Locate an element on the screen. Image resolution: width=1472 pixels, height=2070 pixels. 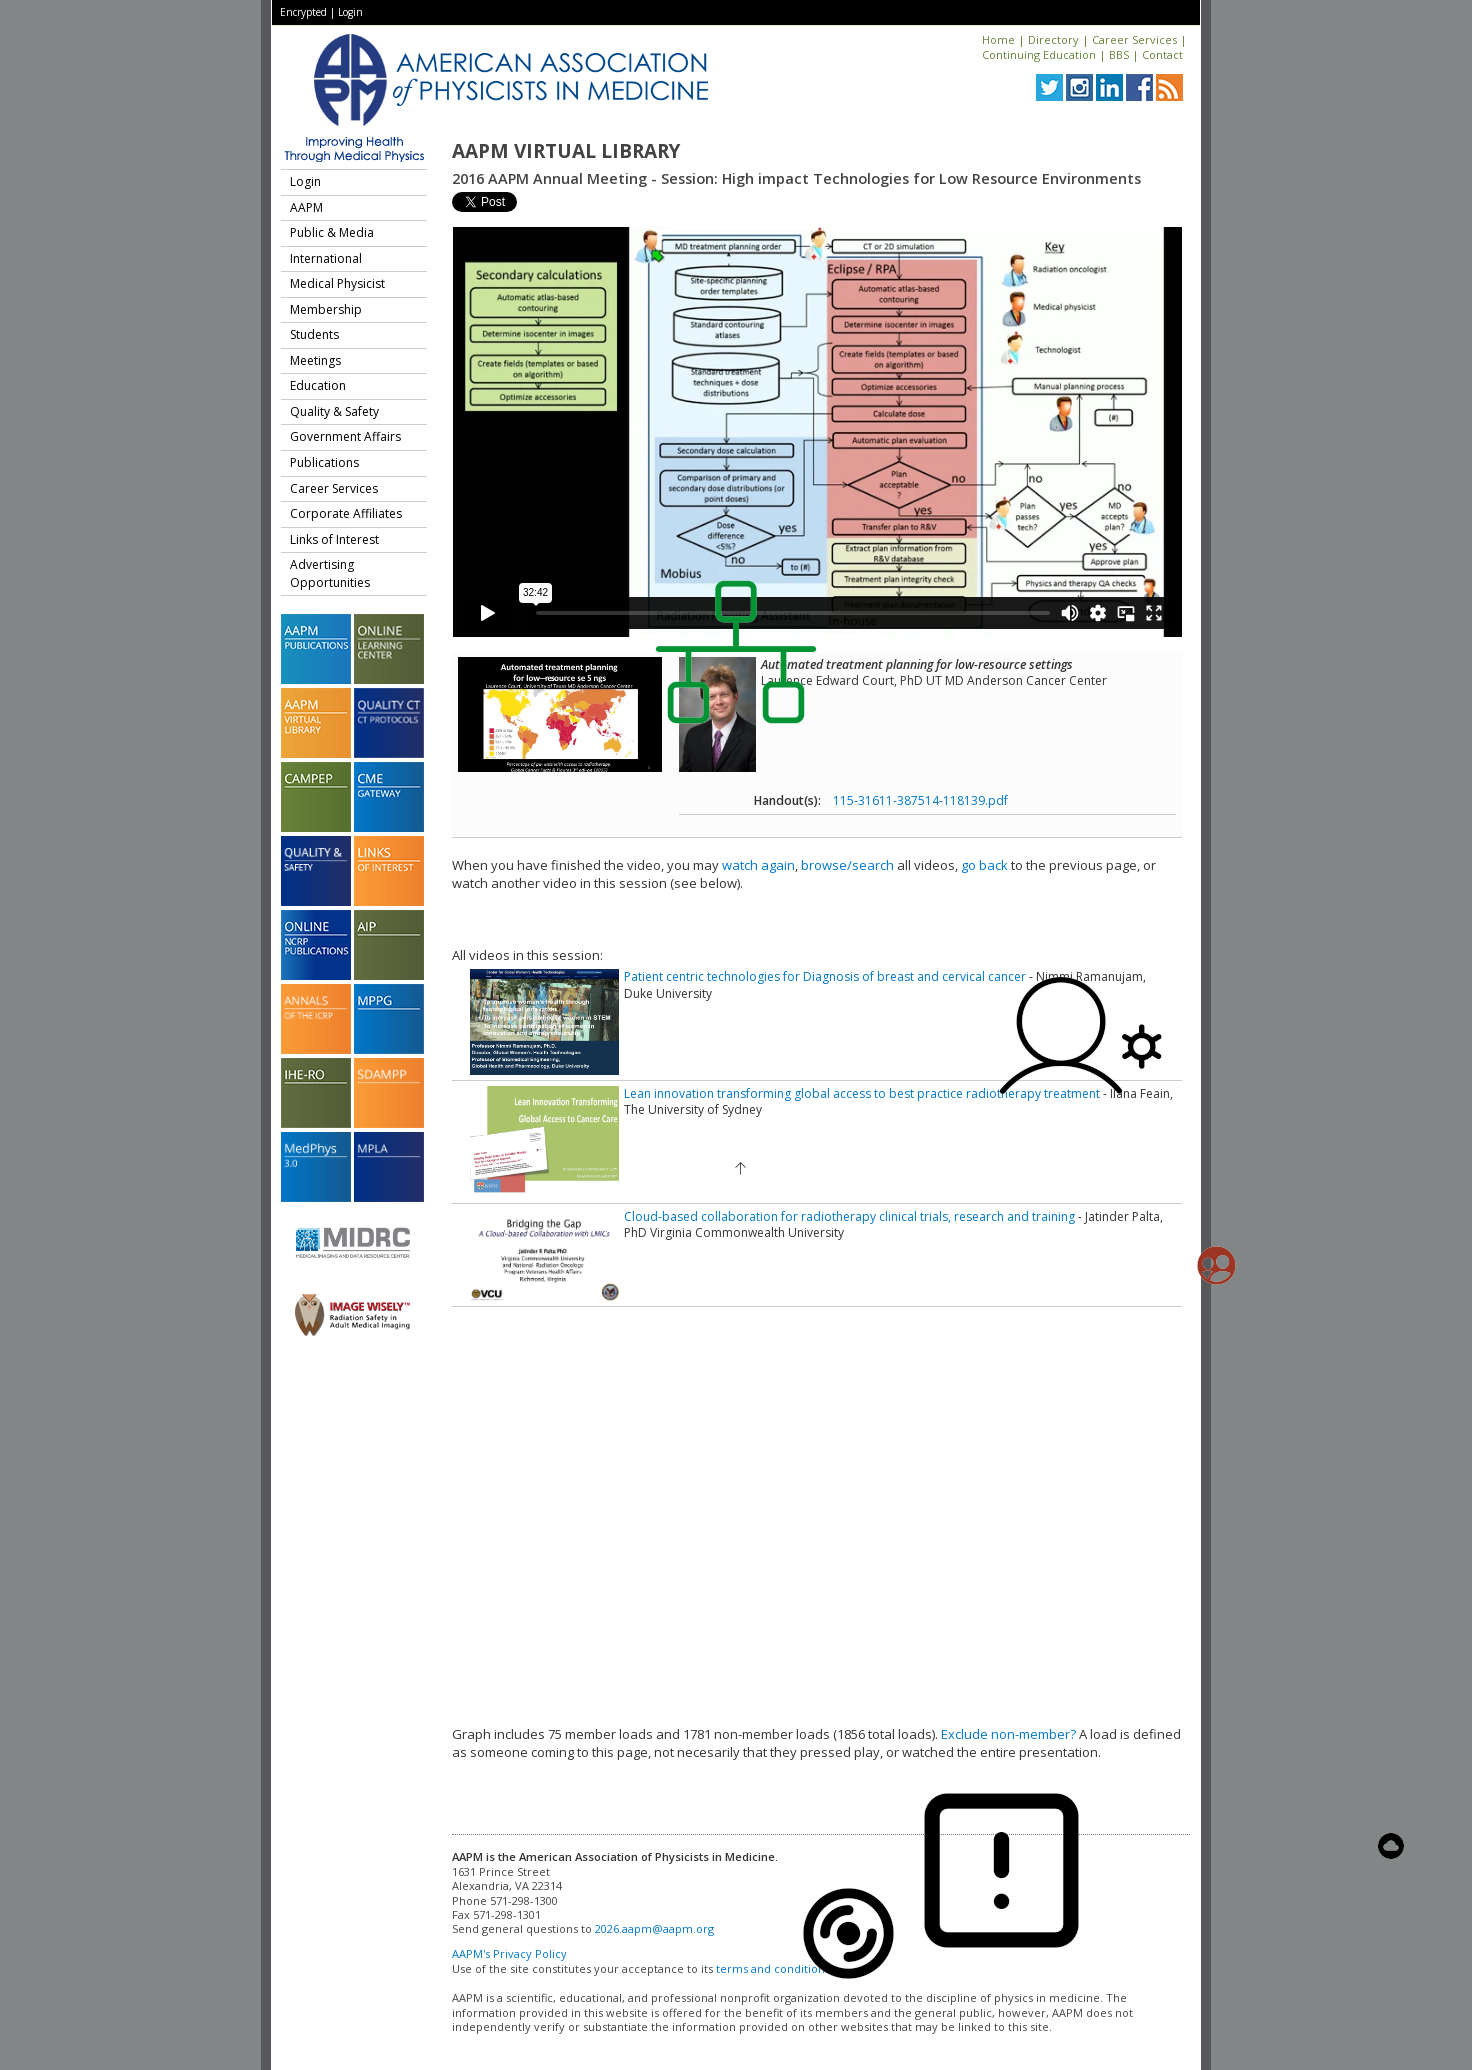
scroll to top of page is located at coordinates (740, 1168).